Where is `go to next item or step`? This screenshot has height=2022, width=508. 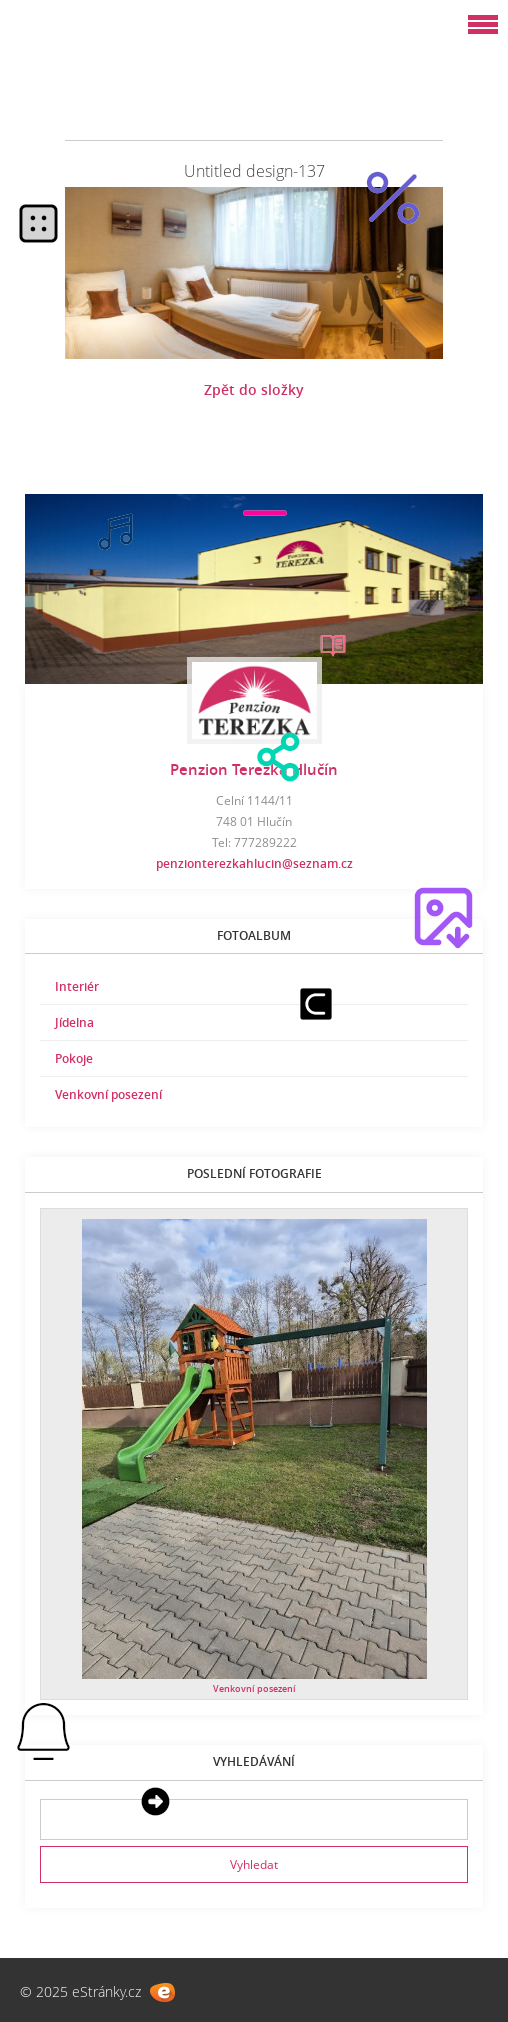
go to next item or step is located at coordinates (155, 1801).